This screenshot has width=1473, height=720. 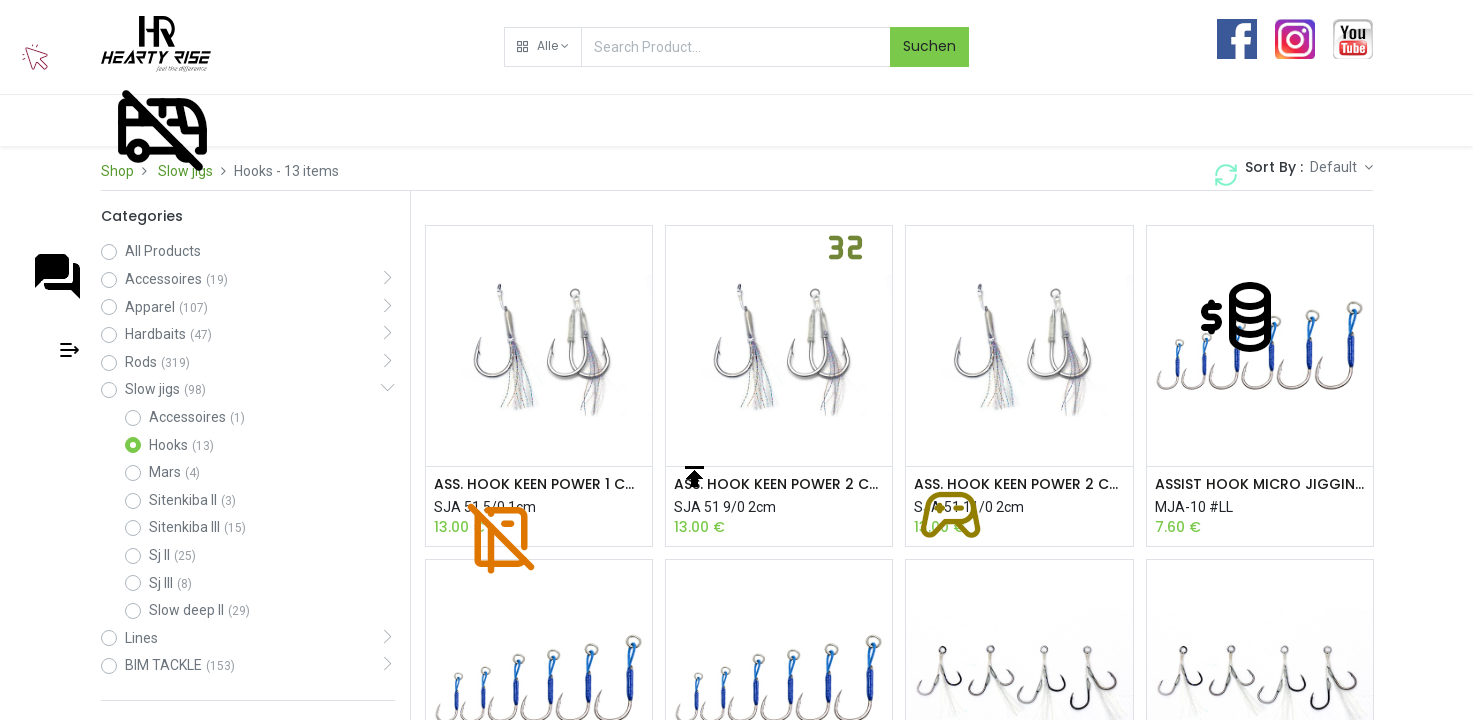 I want to click on access gaming features or settings, so click(x=950, y=513).